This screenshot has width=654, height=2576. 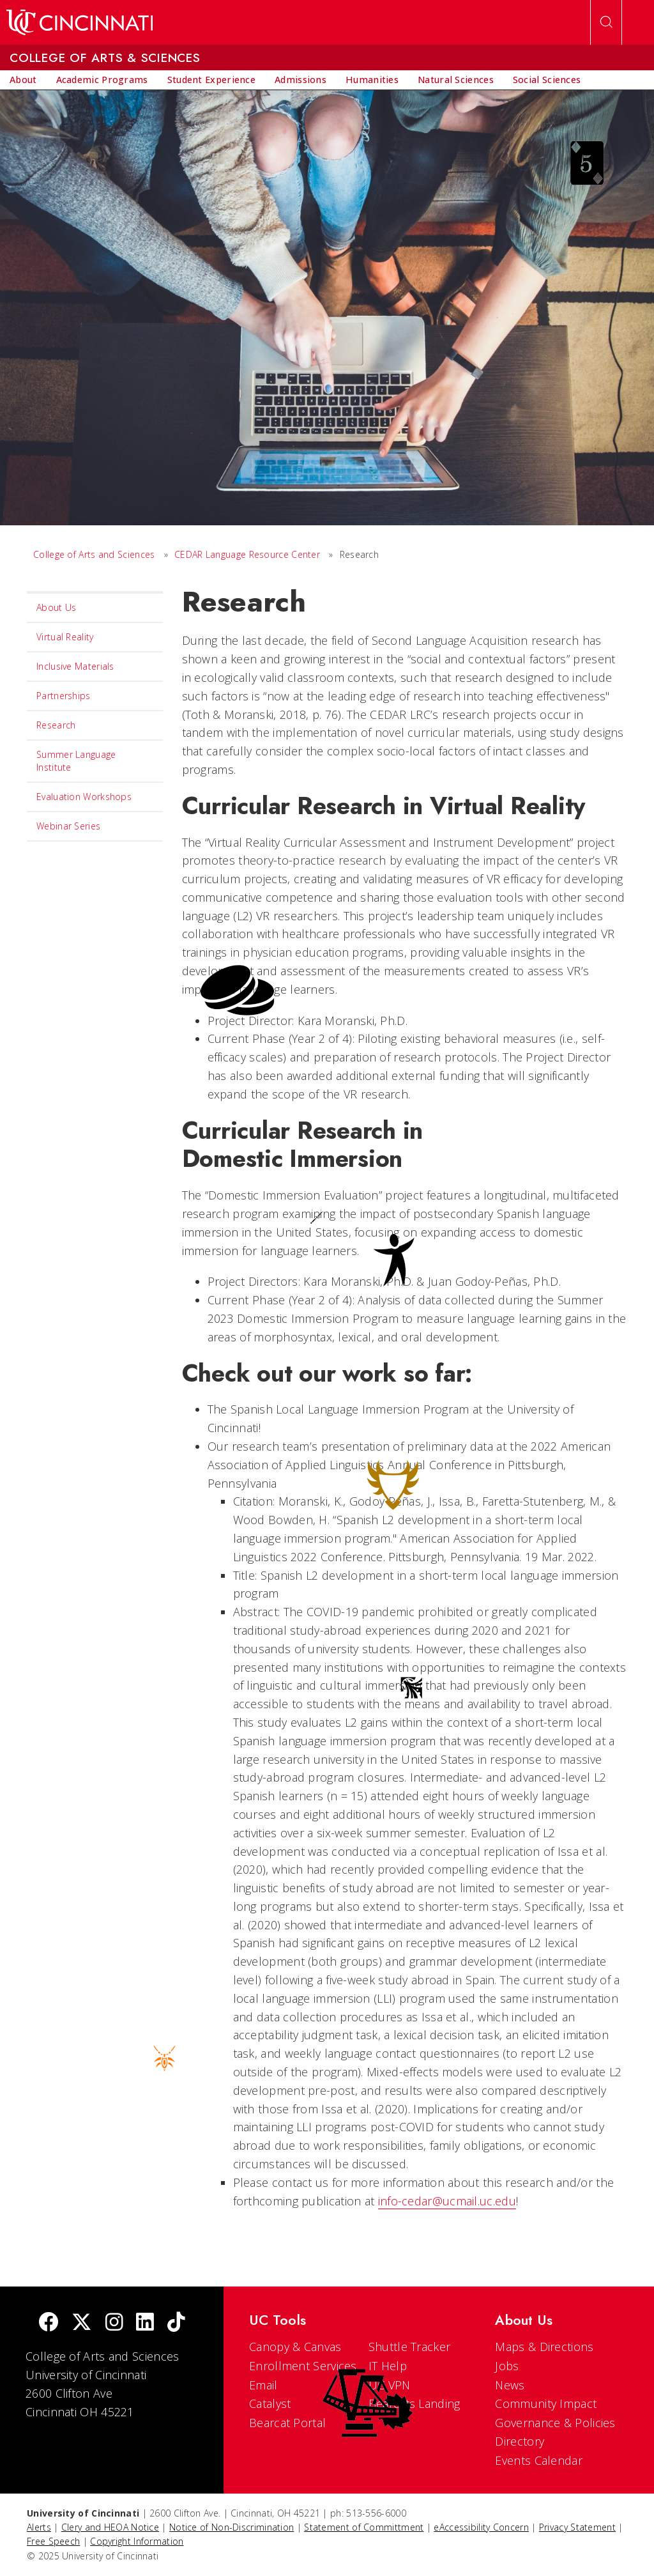 I want to click on indicates body awareness or wellness features, so click(x=394, y=1260).